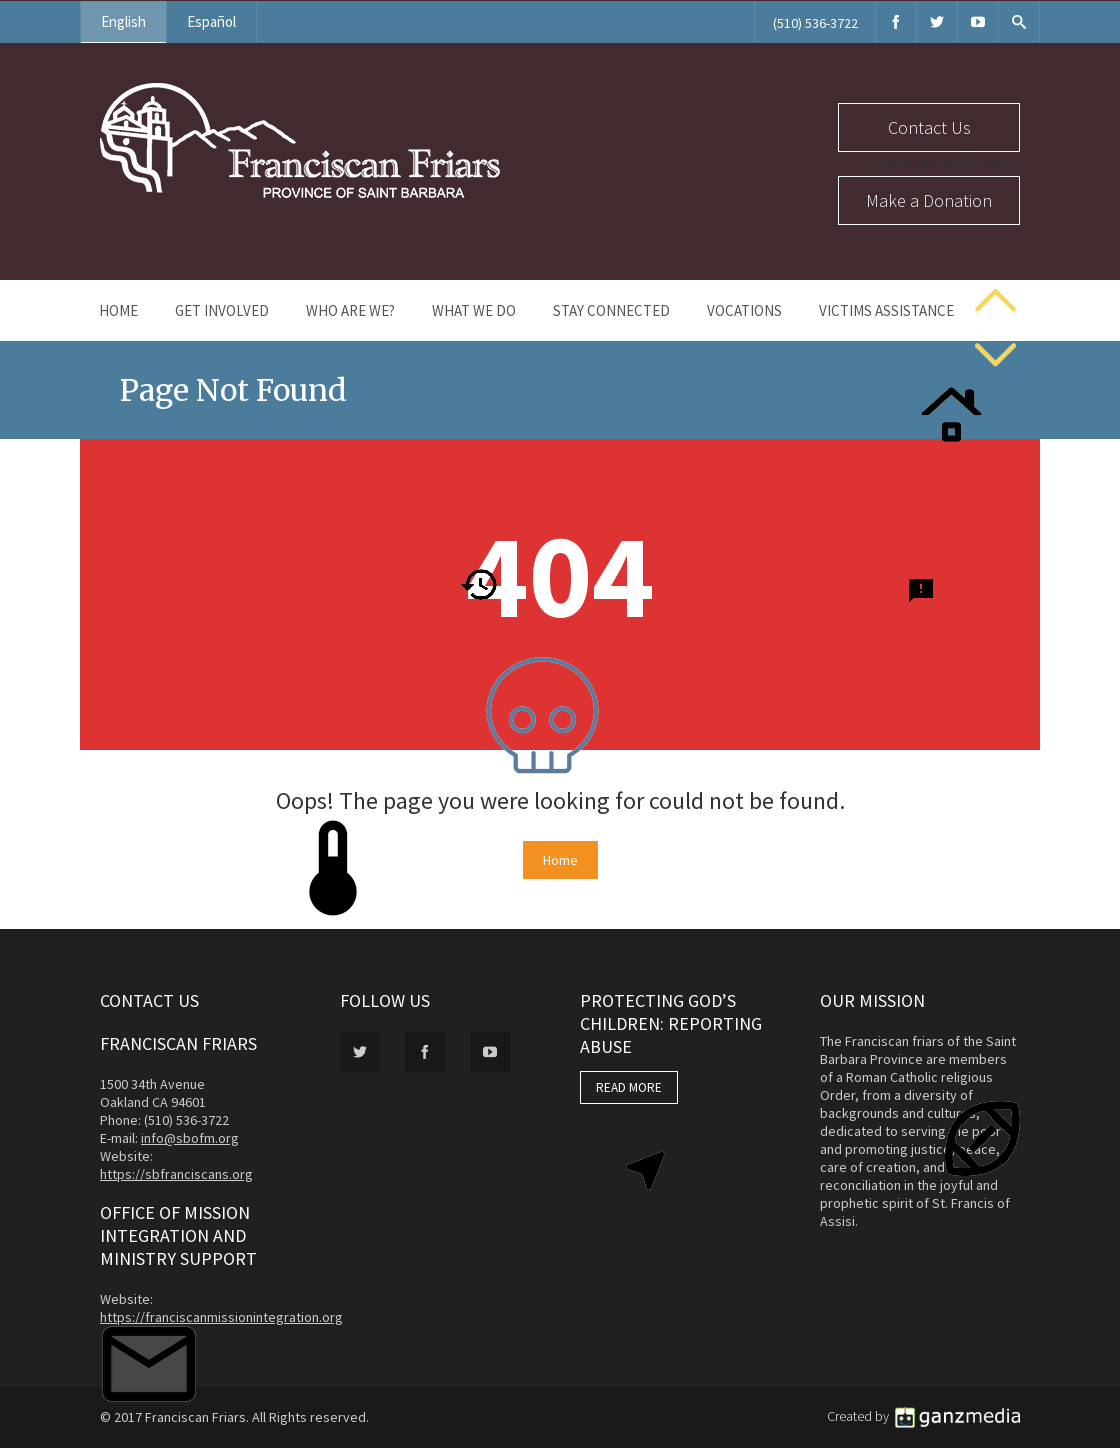  Describe the element at coordinates (982, 1138) in the screenshot. I see `view sports scores and updates` at that location.